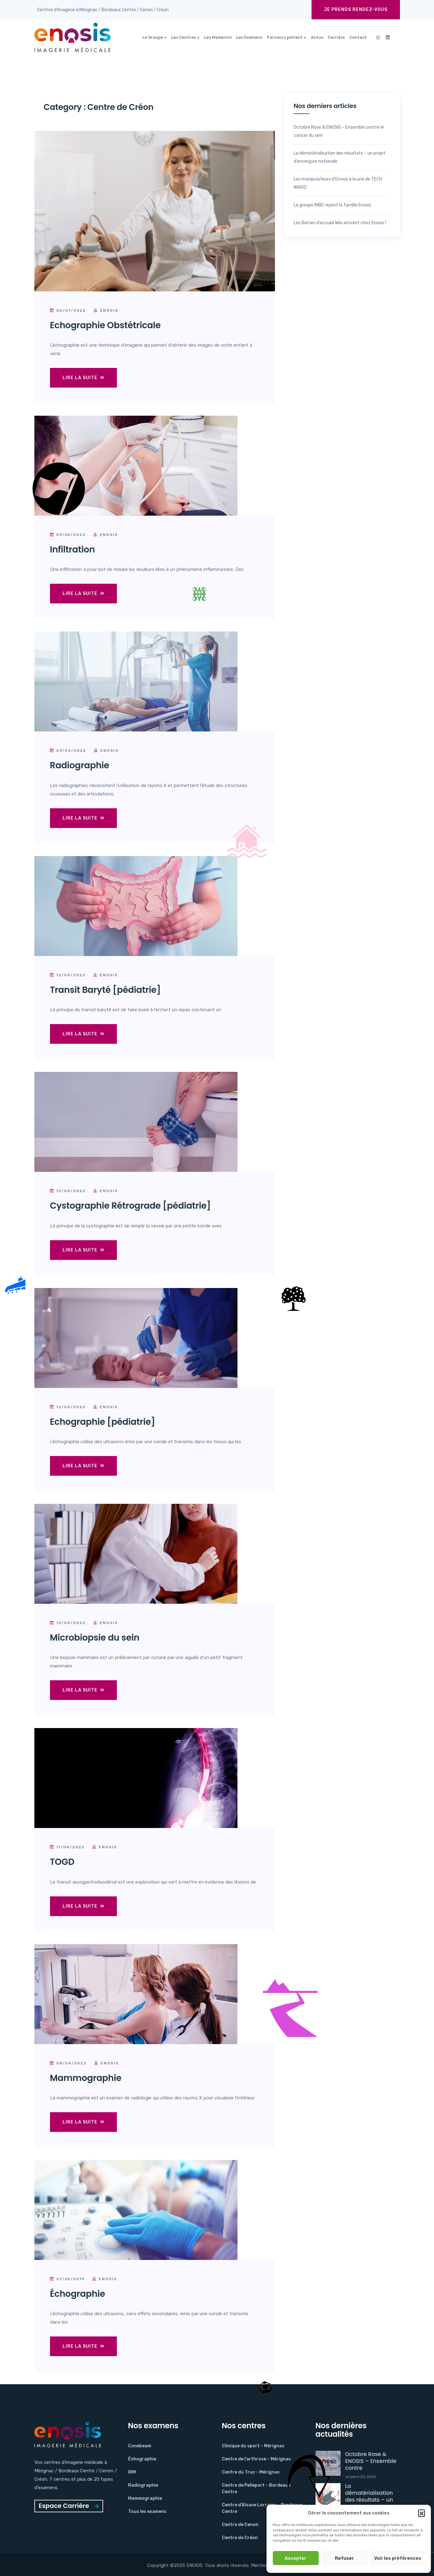 The height and width of the screenshot is (2576, 434). I want to click on indicates flood warning or alert, so click(247, 840).